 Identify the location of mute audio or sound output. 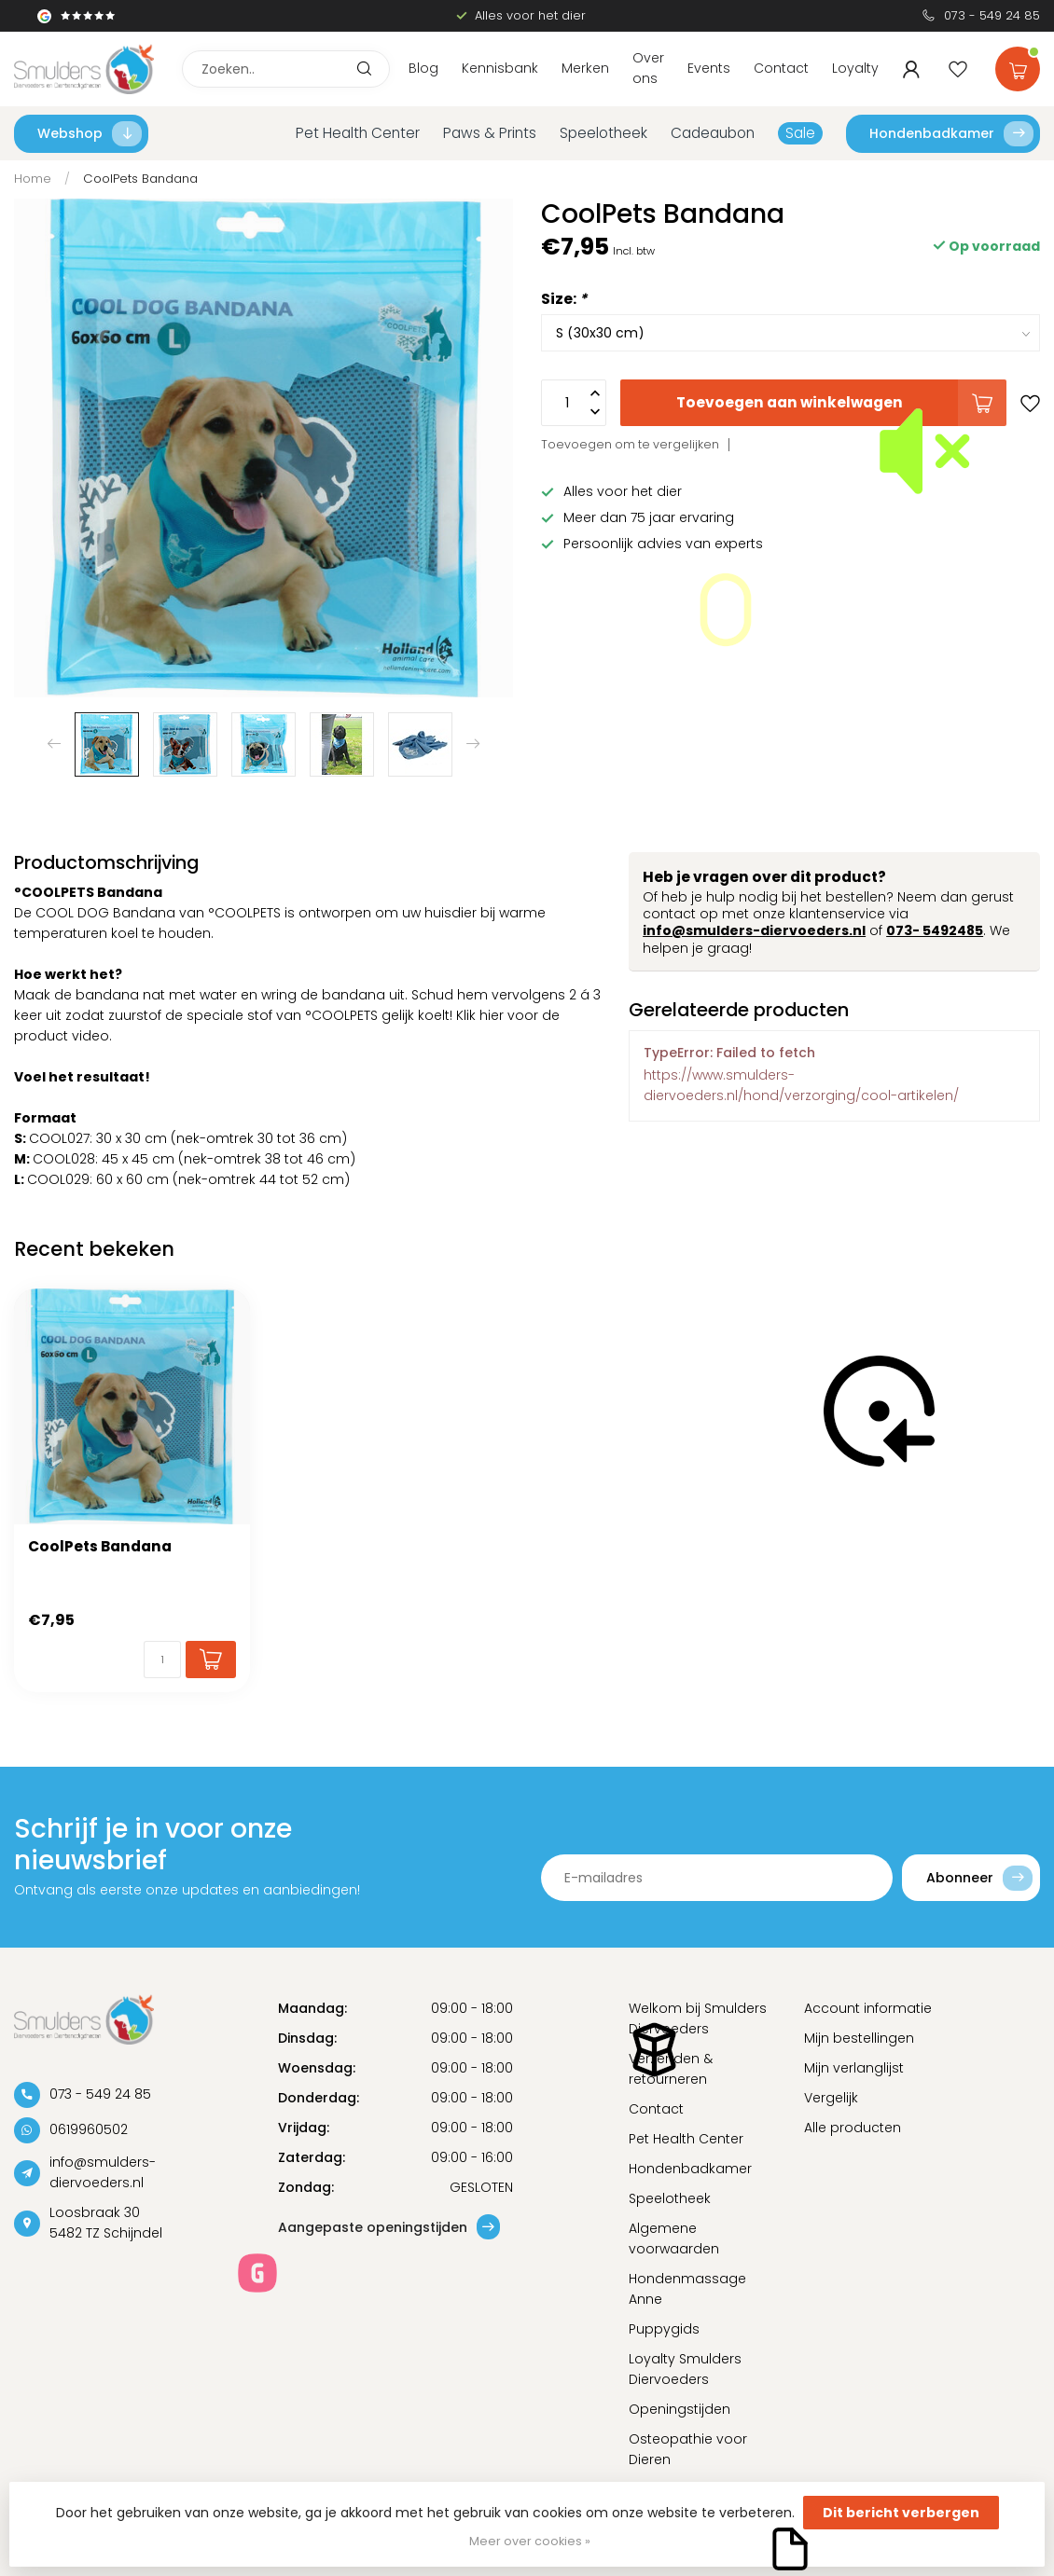
(922, 451).